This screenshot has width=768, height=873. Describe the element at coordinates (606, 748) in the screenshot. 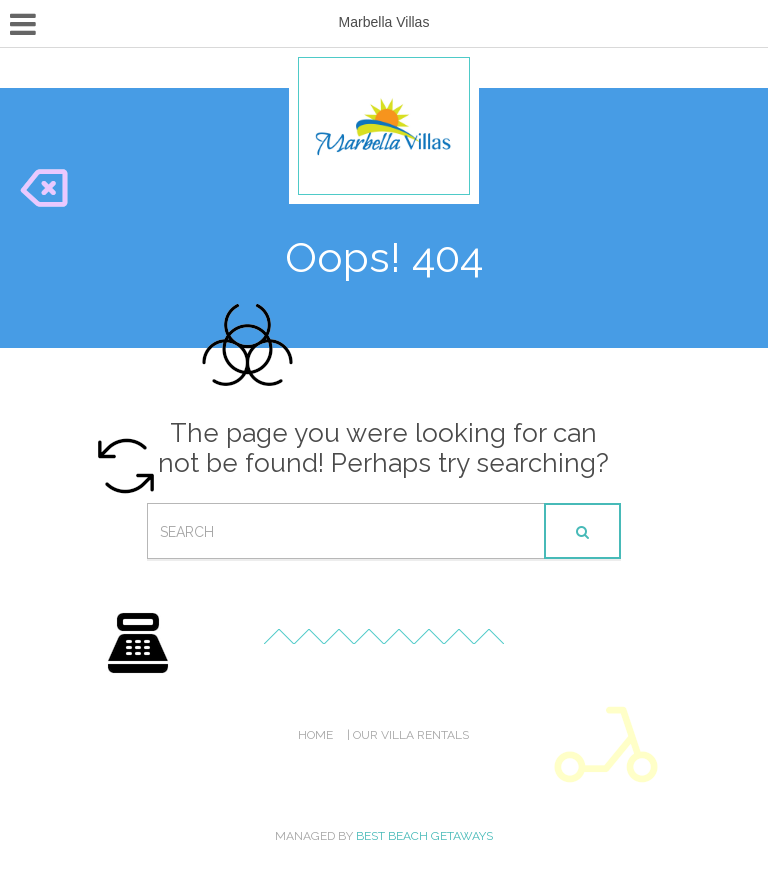

I see `select scooter as transportation mode` at that location.